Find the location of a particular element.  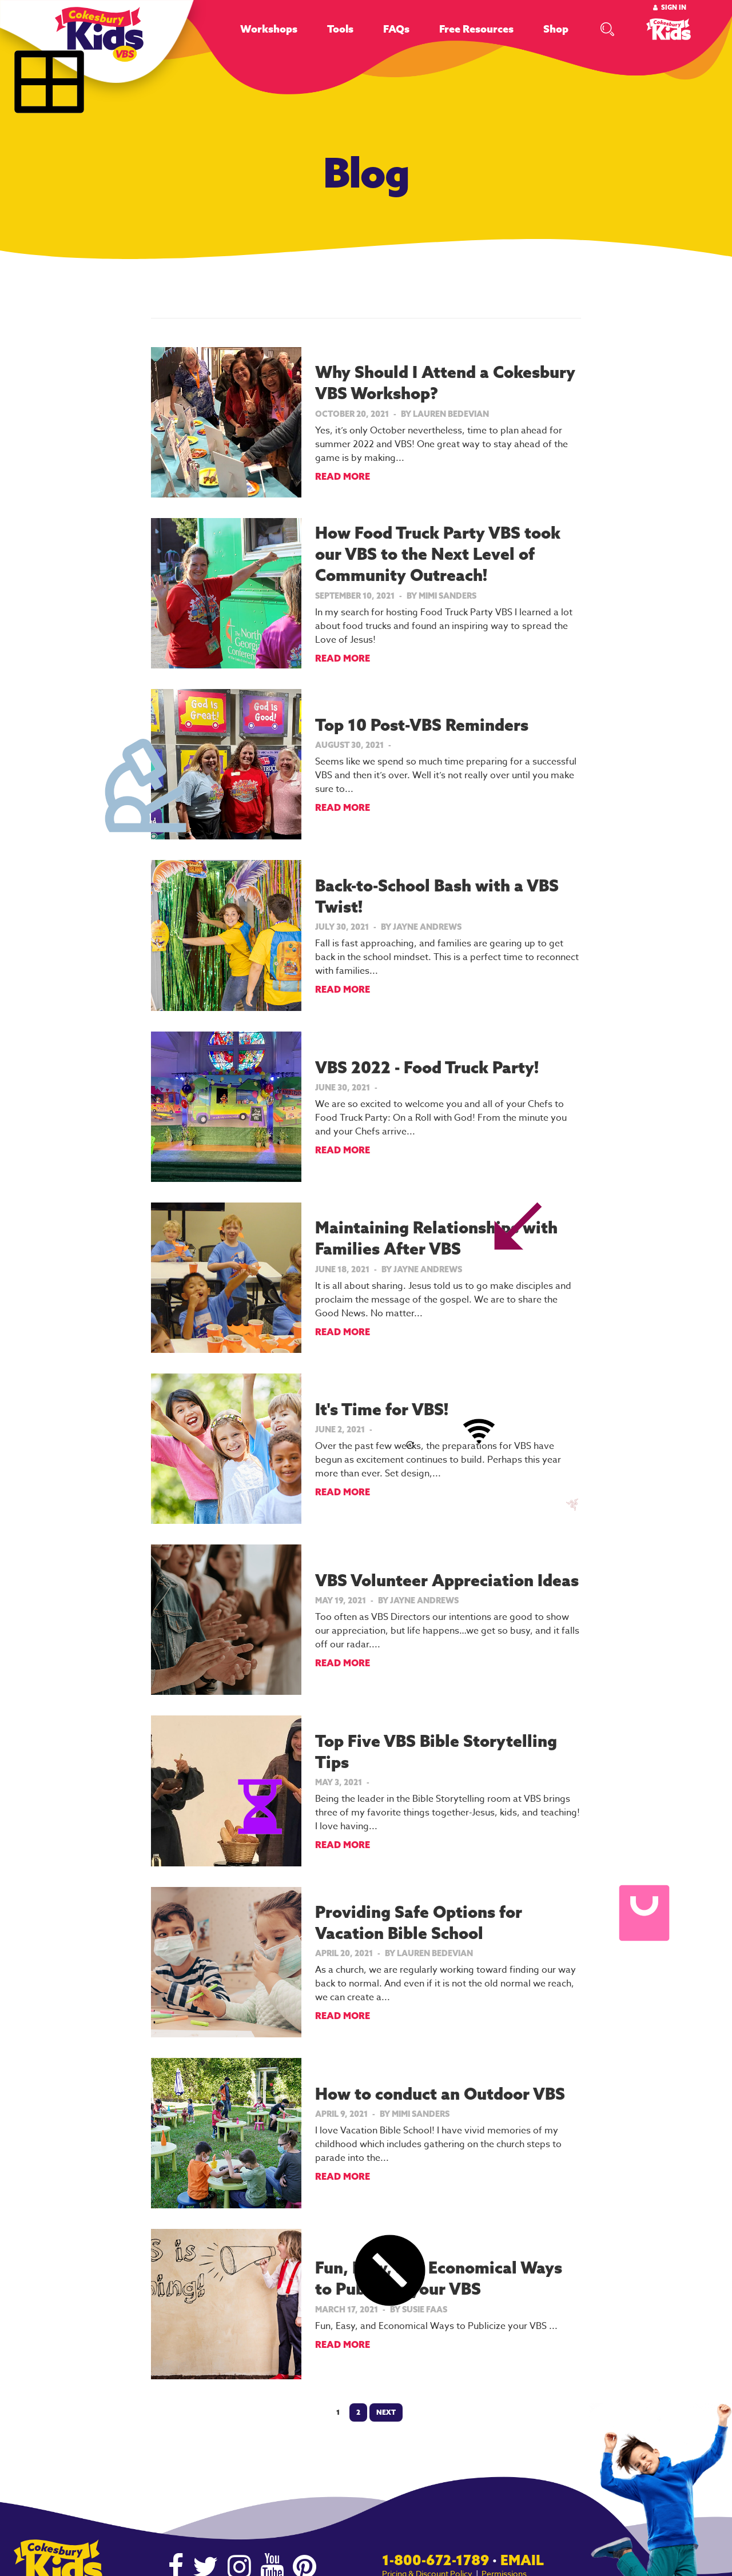

view your shopping bag is located at coordinates (644, 1913).